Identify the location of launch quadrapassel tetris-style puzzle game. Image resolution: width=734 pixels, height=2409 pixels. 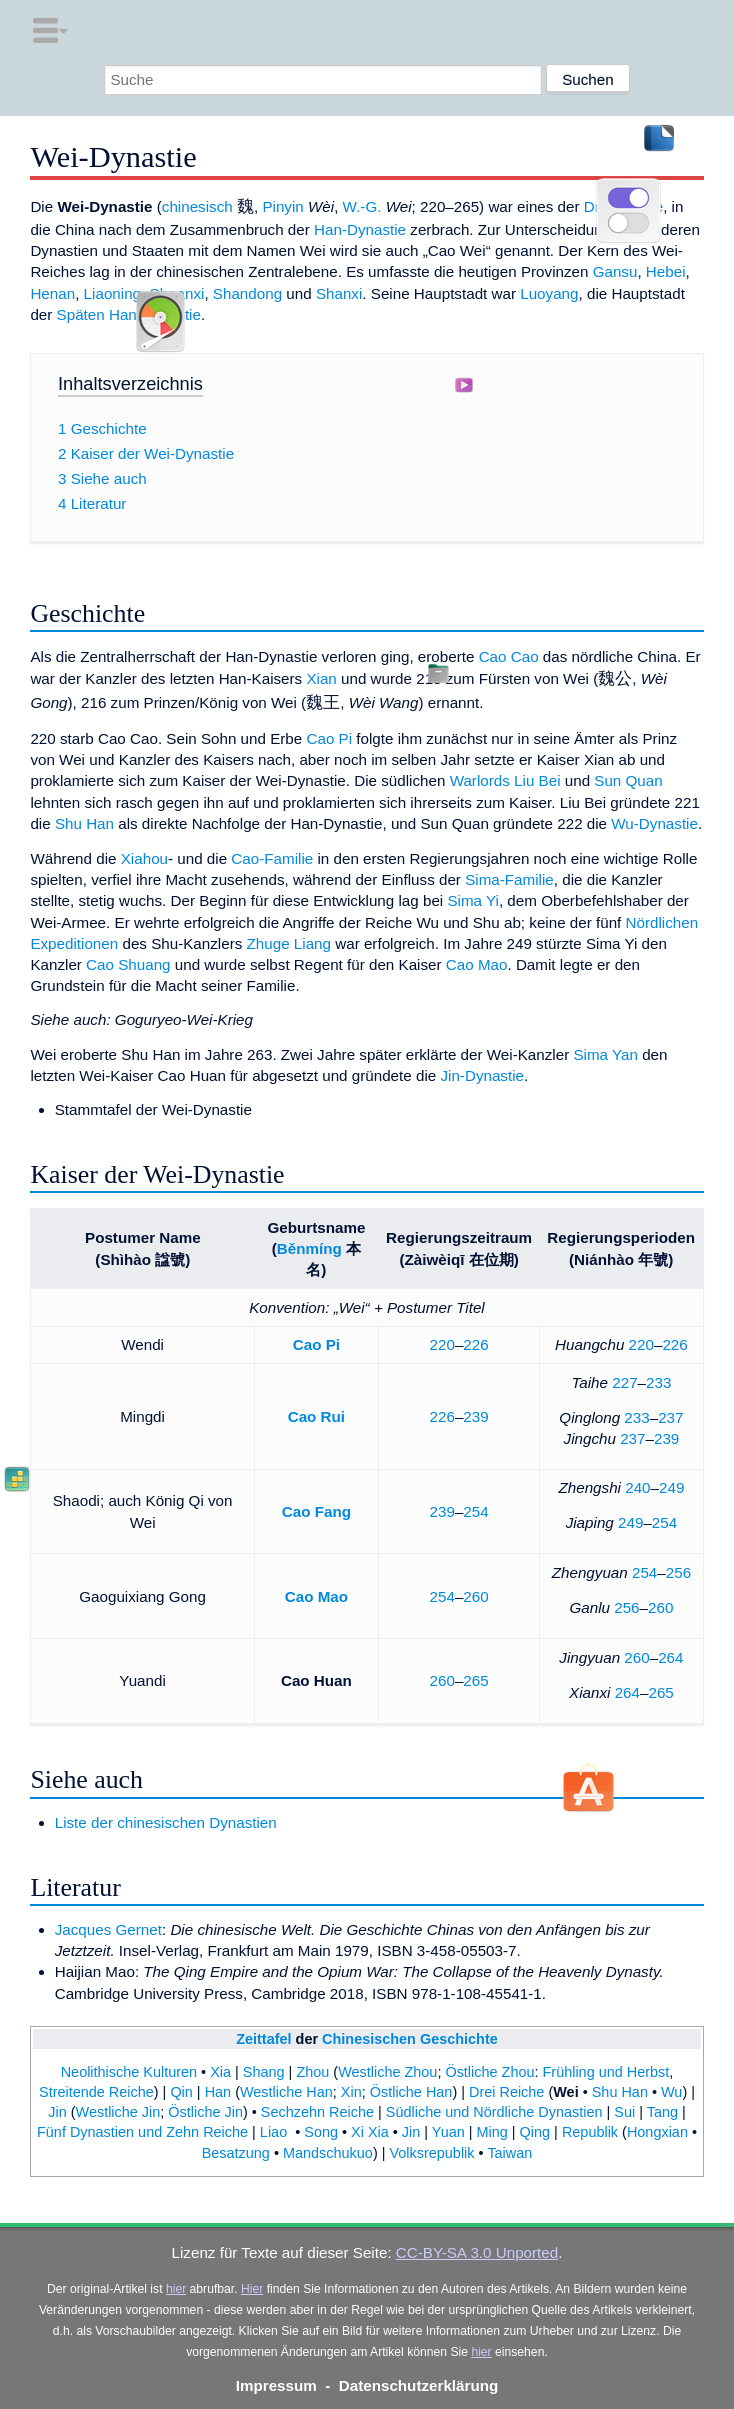
(17, 1479).